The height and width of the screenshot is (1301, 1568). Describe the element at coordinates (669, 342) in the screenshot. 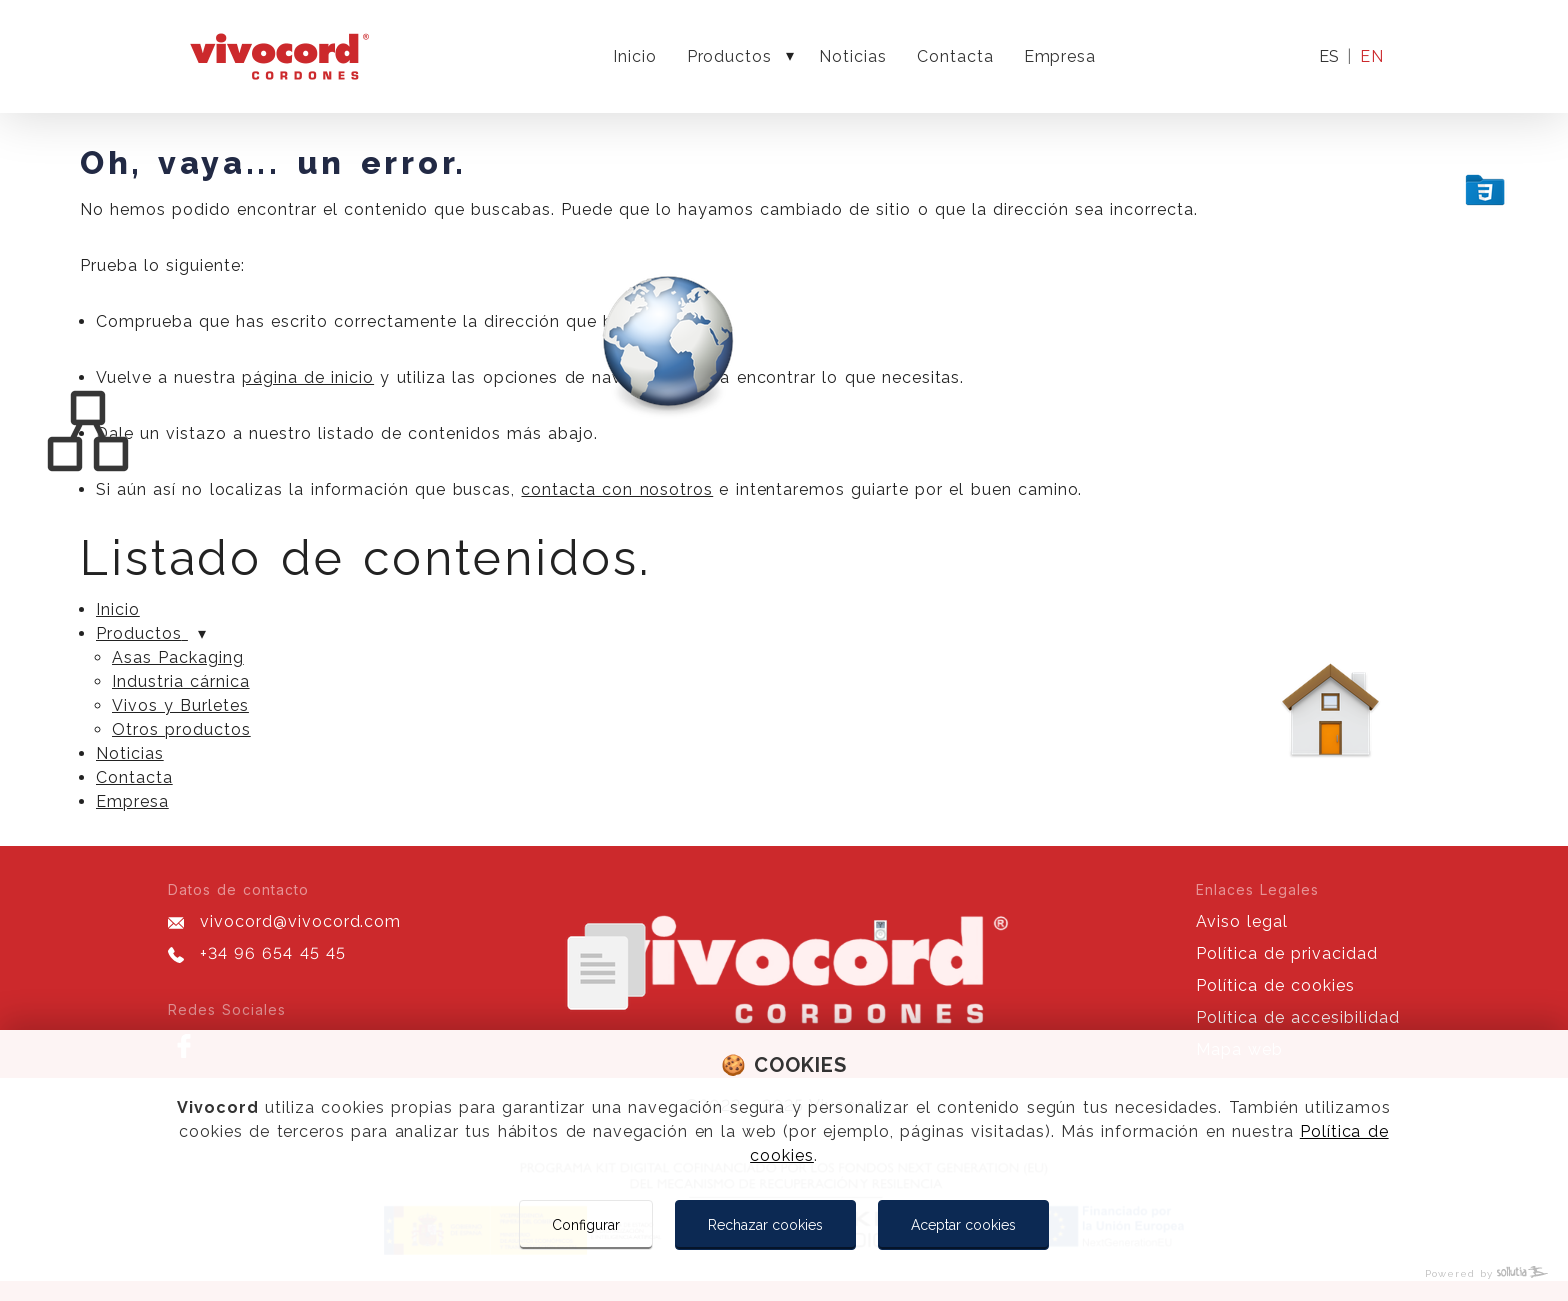

I see `access internet and web applications` at that location.